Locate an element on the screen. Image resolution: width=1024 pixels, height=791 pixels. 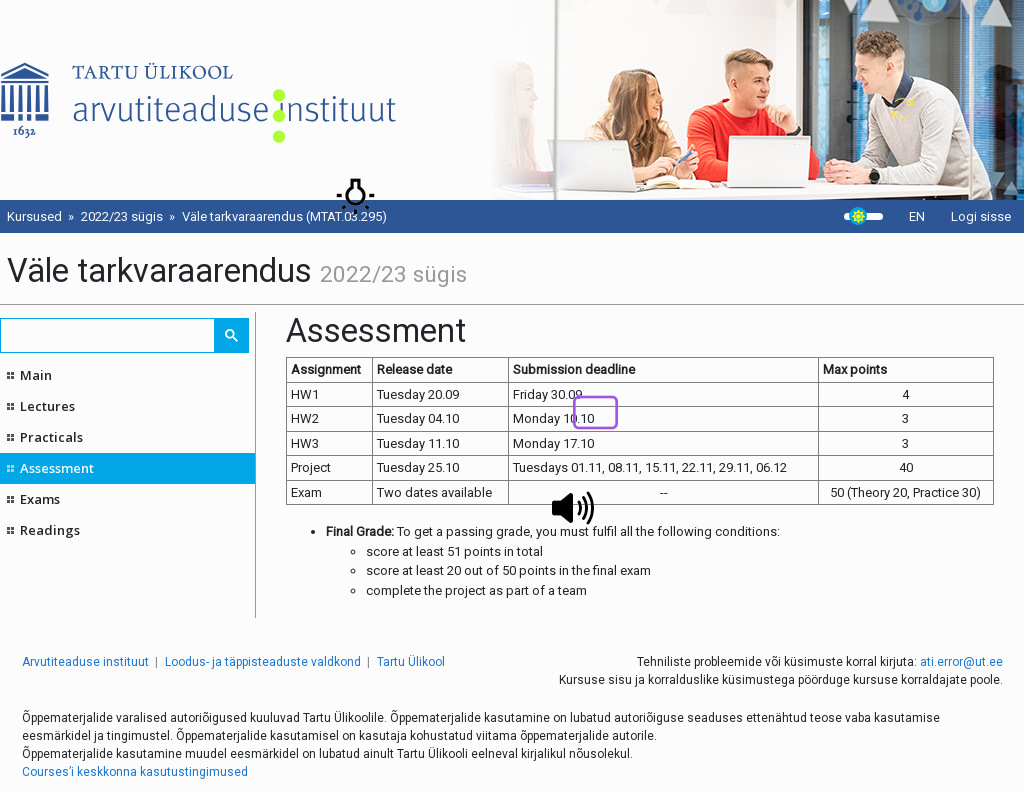
refresh or reload content is located at coordinates (902, 108).